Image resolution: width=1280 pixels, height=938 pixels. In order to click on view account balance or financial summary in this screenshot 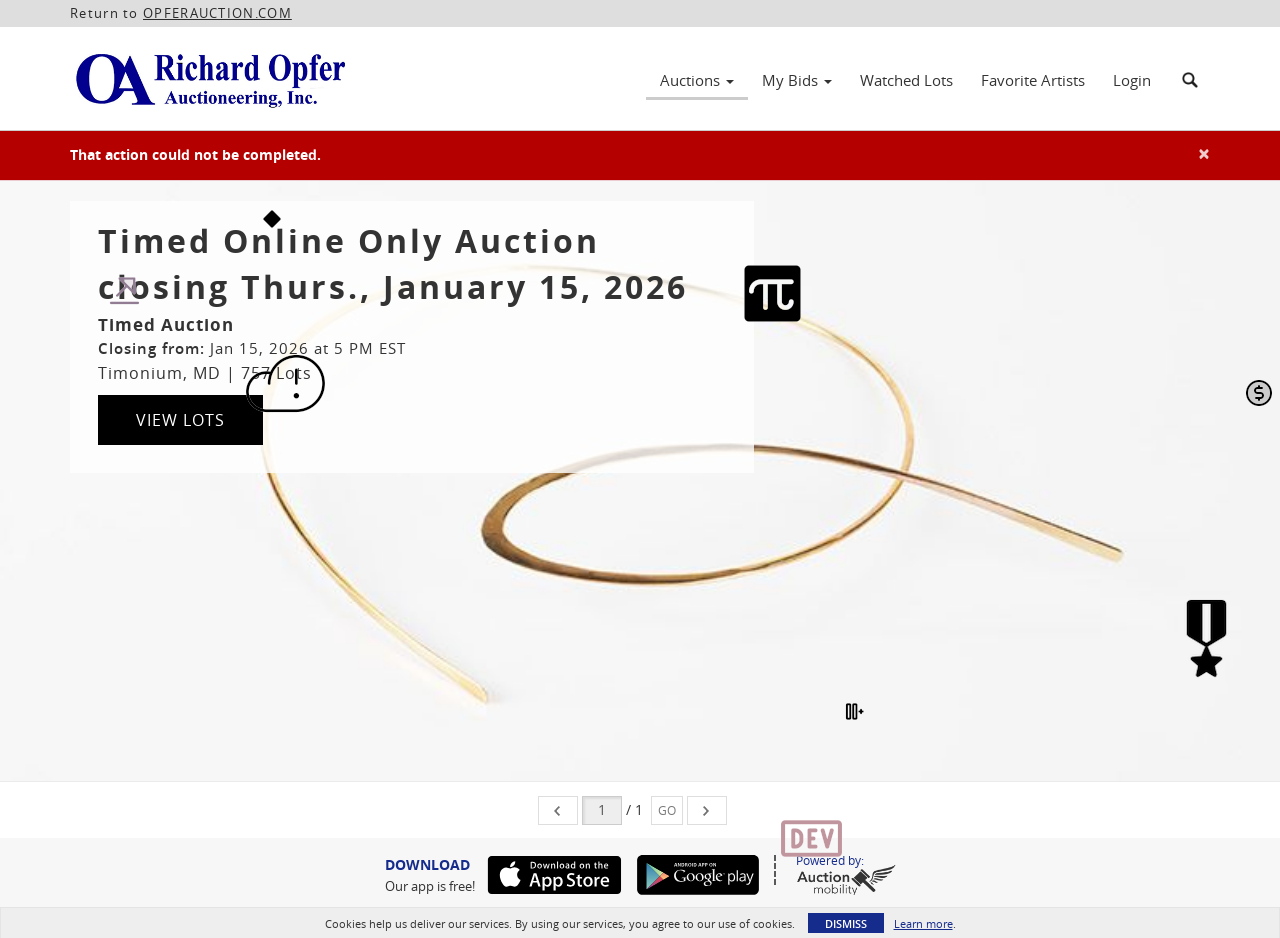, I will do `click(1259, 393)`.